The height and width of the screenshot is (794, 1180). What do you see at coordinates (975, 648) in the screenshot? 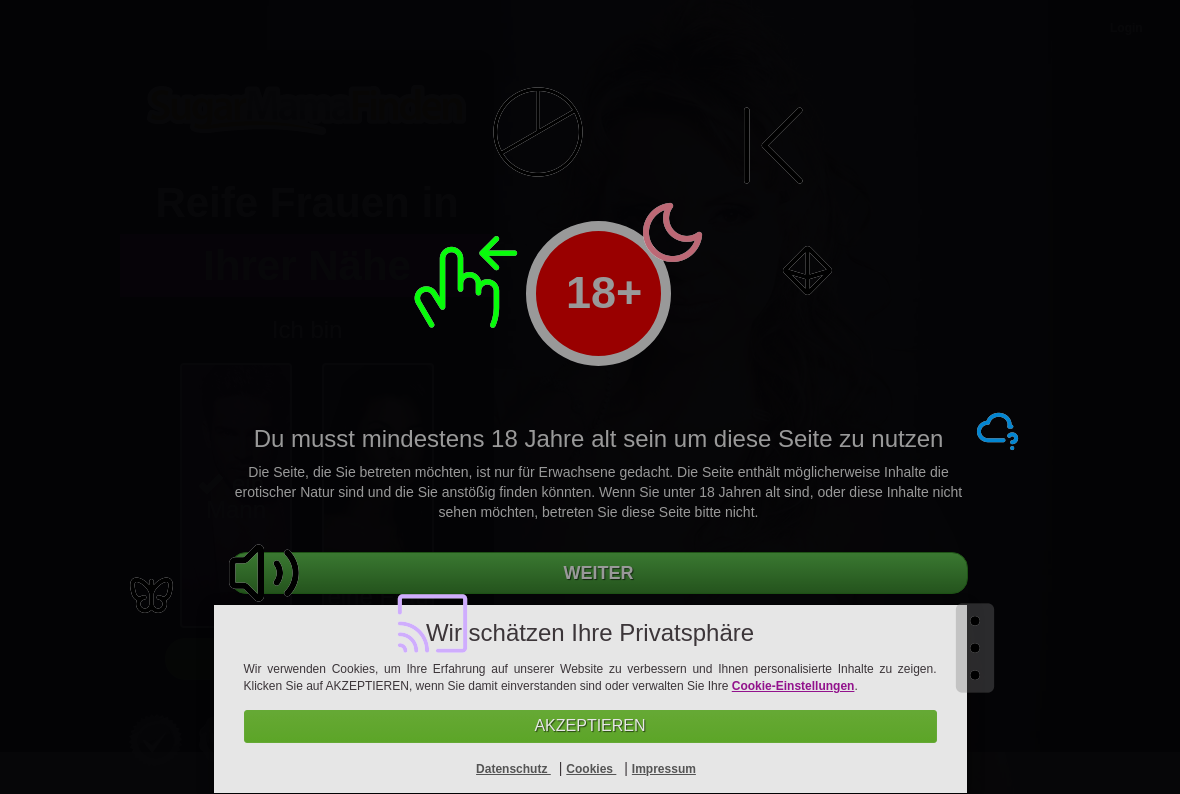
I see `open more options menu` at bounding box center [975, 648].